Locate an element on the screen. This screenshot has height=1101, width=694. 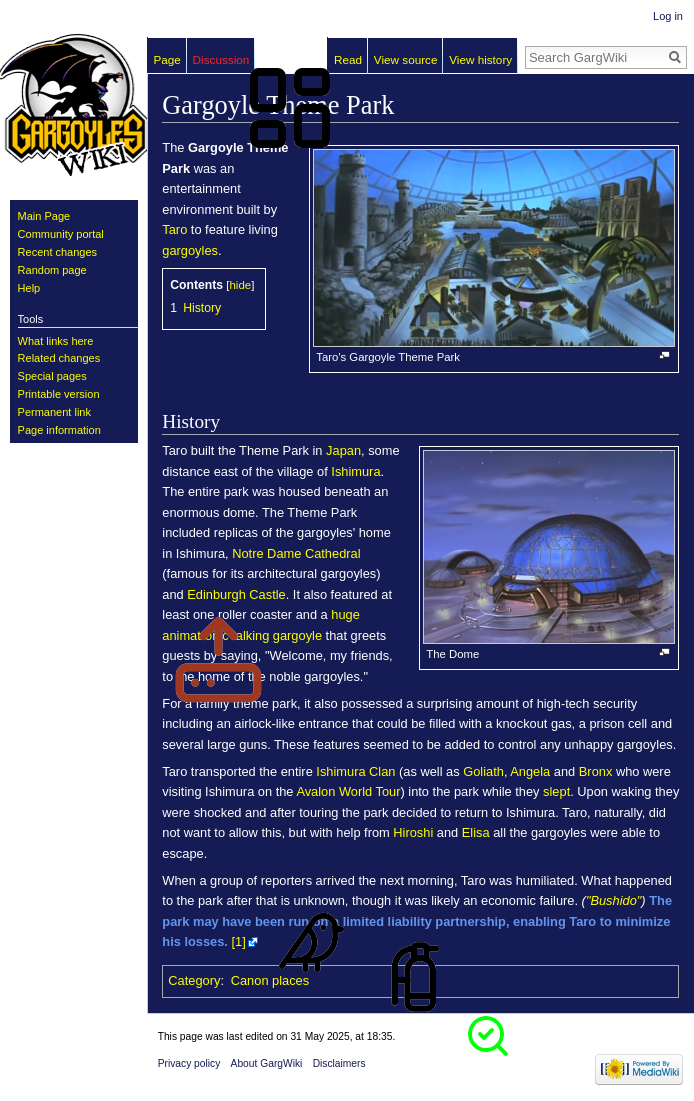
access fire safety information is located at coordinates (417, 977).